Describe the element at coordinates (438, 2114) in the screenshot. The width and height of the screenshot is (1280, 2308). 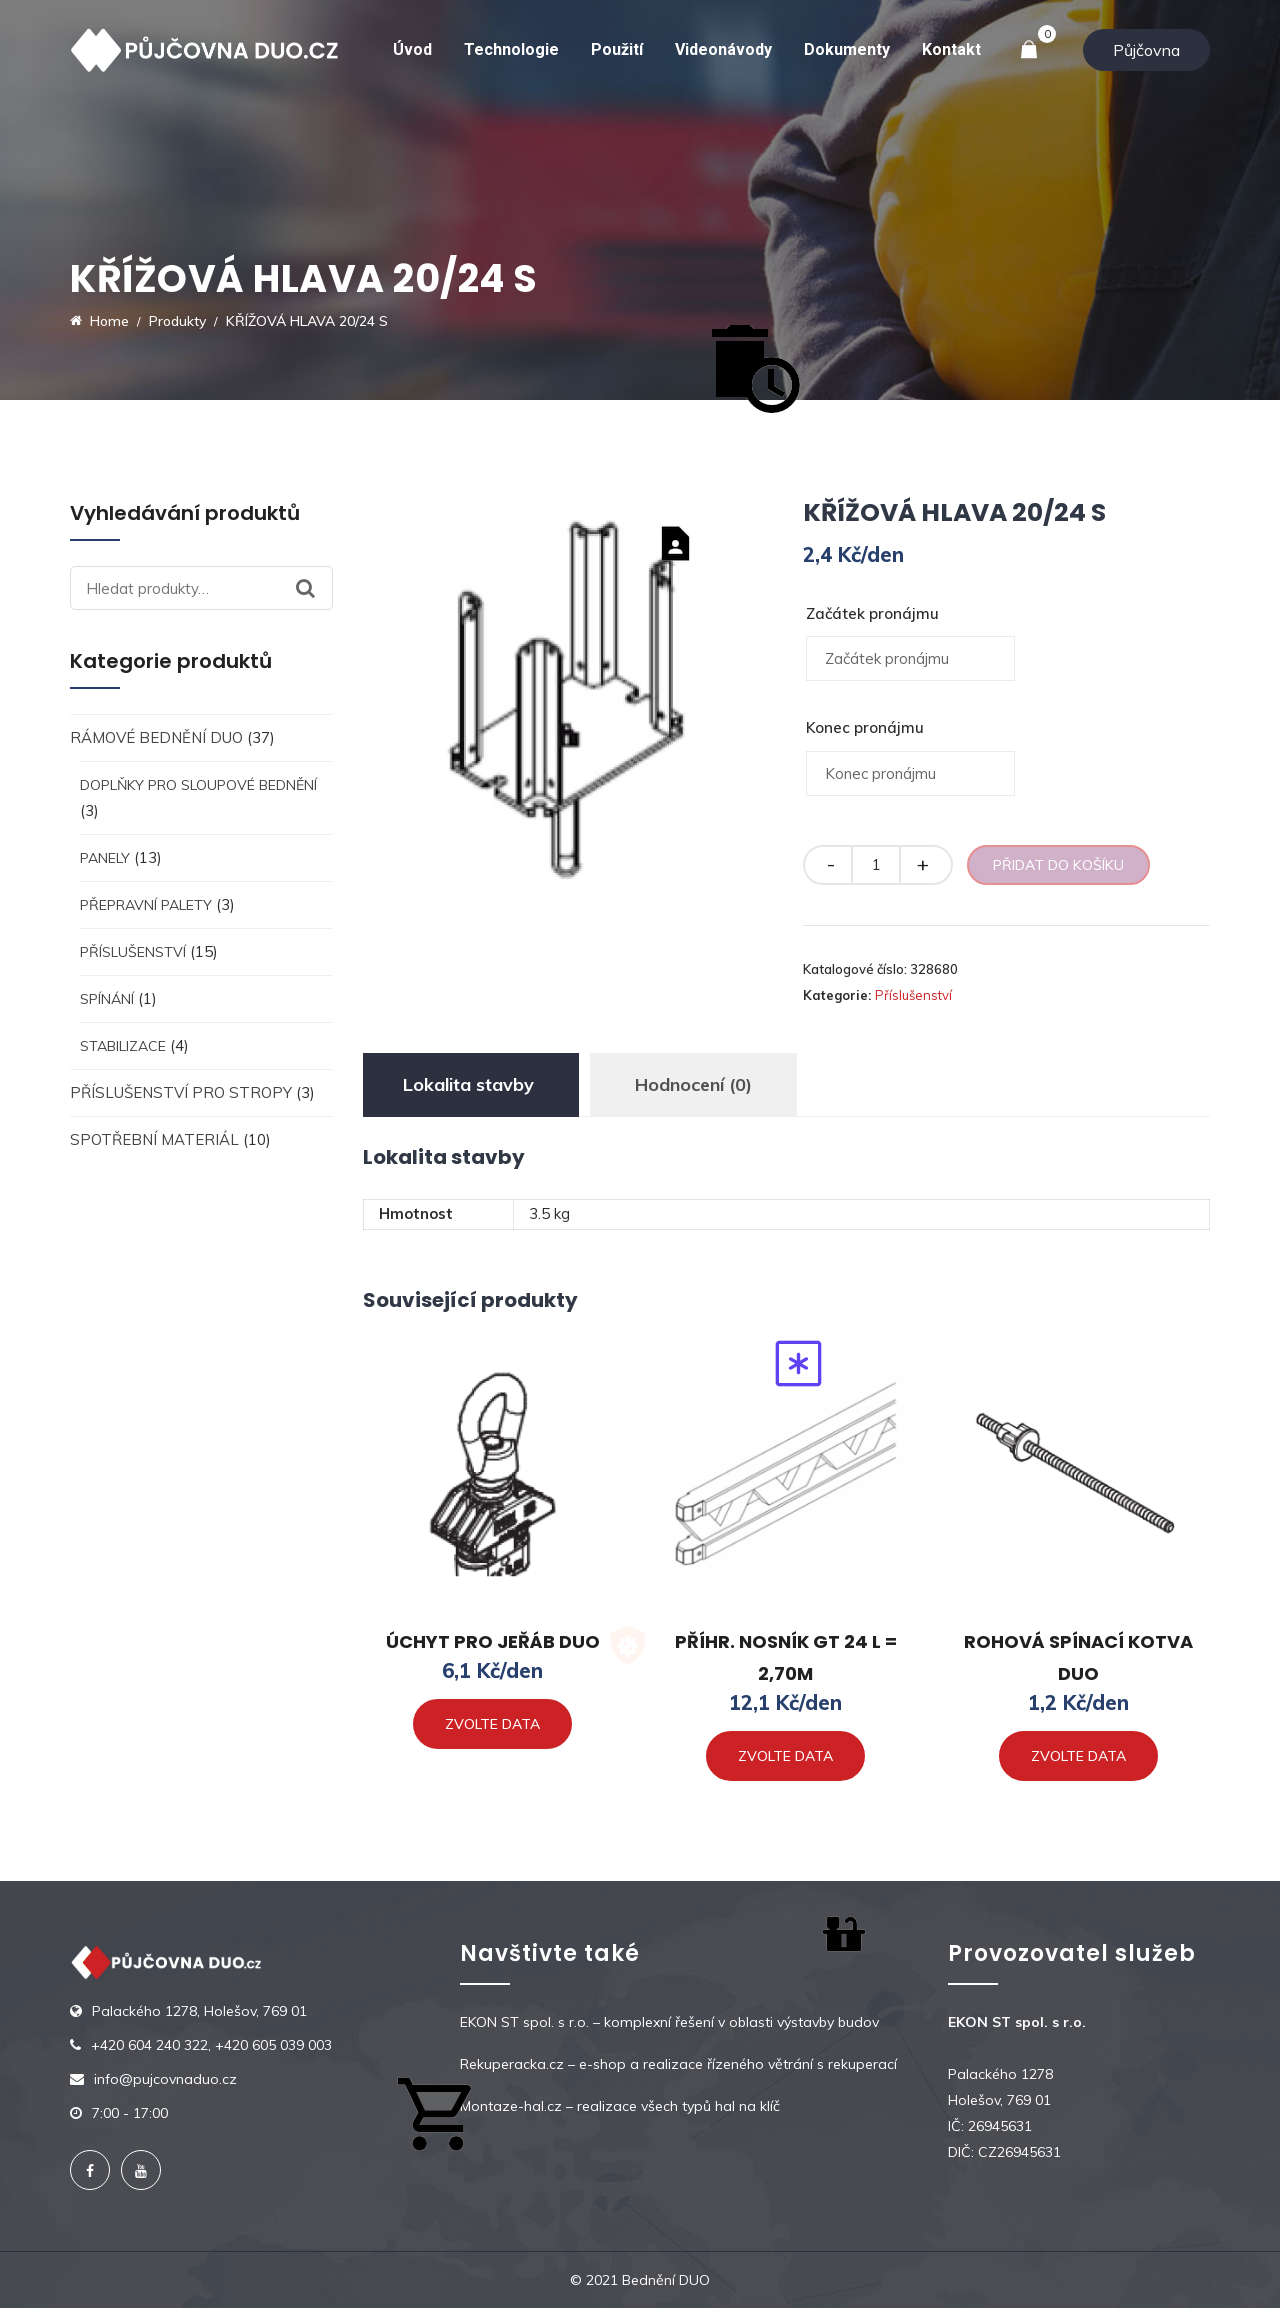
I see `access grocery shopping list or cart` at that location.